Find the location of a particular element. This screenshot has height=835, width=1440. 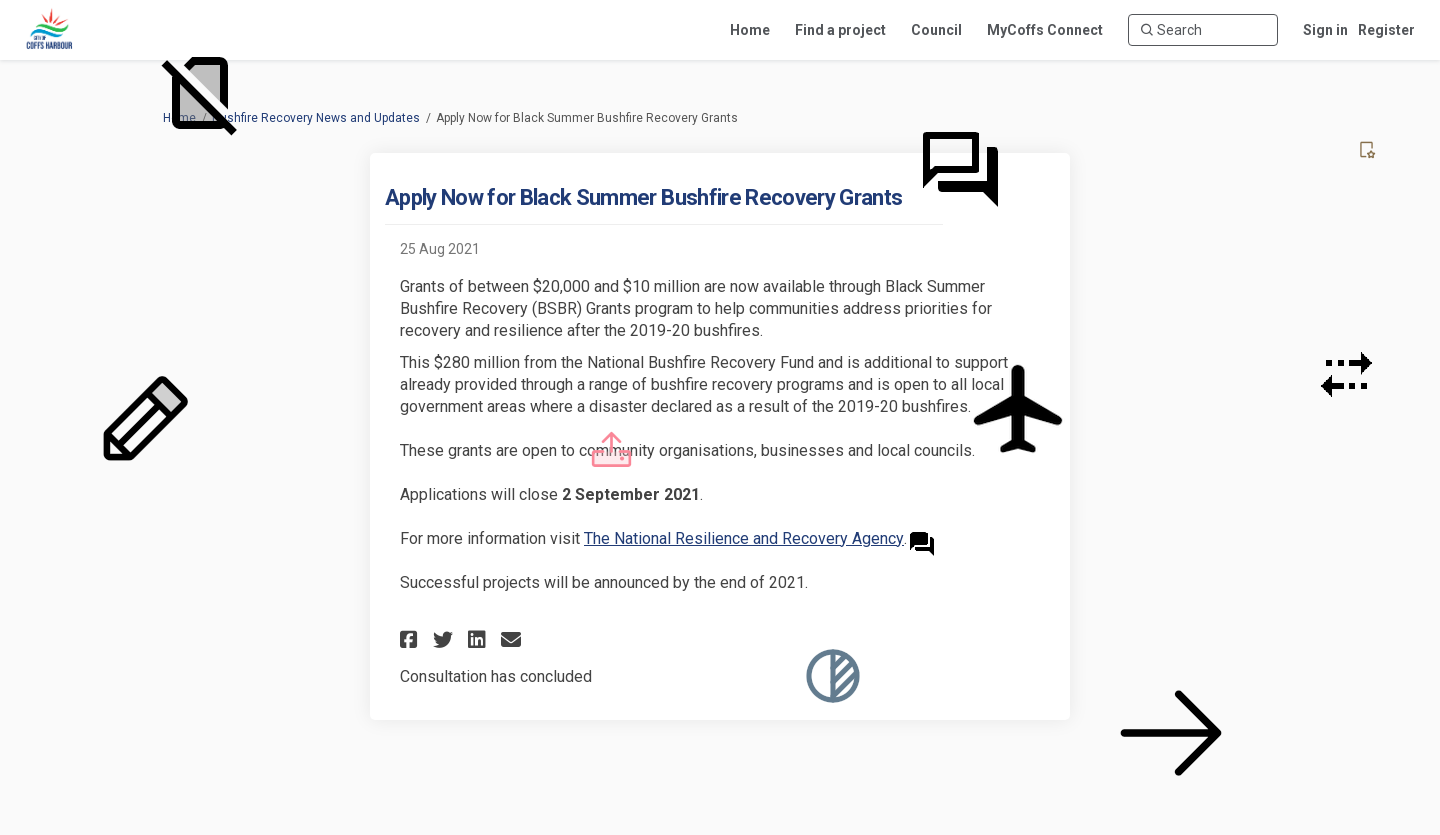

mark tablet as favorite device is located at coordinates (1366, 149).